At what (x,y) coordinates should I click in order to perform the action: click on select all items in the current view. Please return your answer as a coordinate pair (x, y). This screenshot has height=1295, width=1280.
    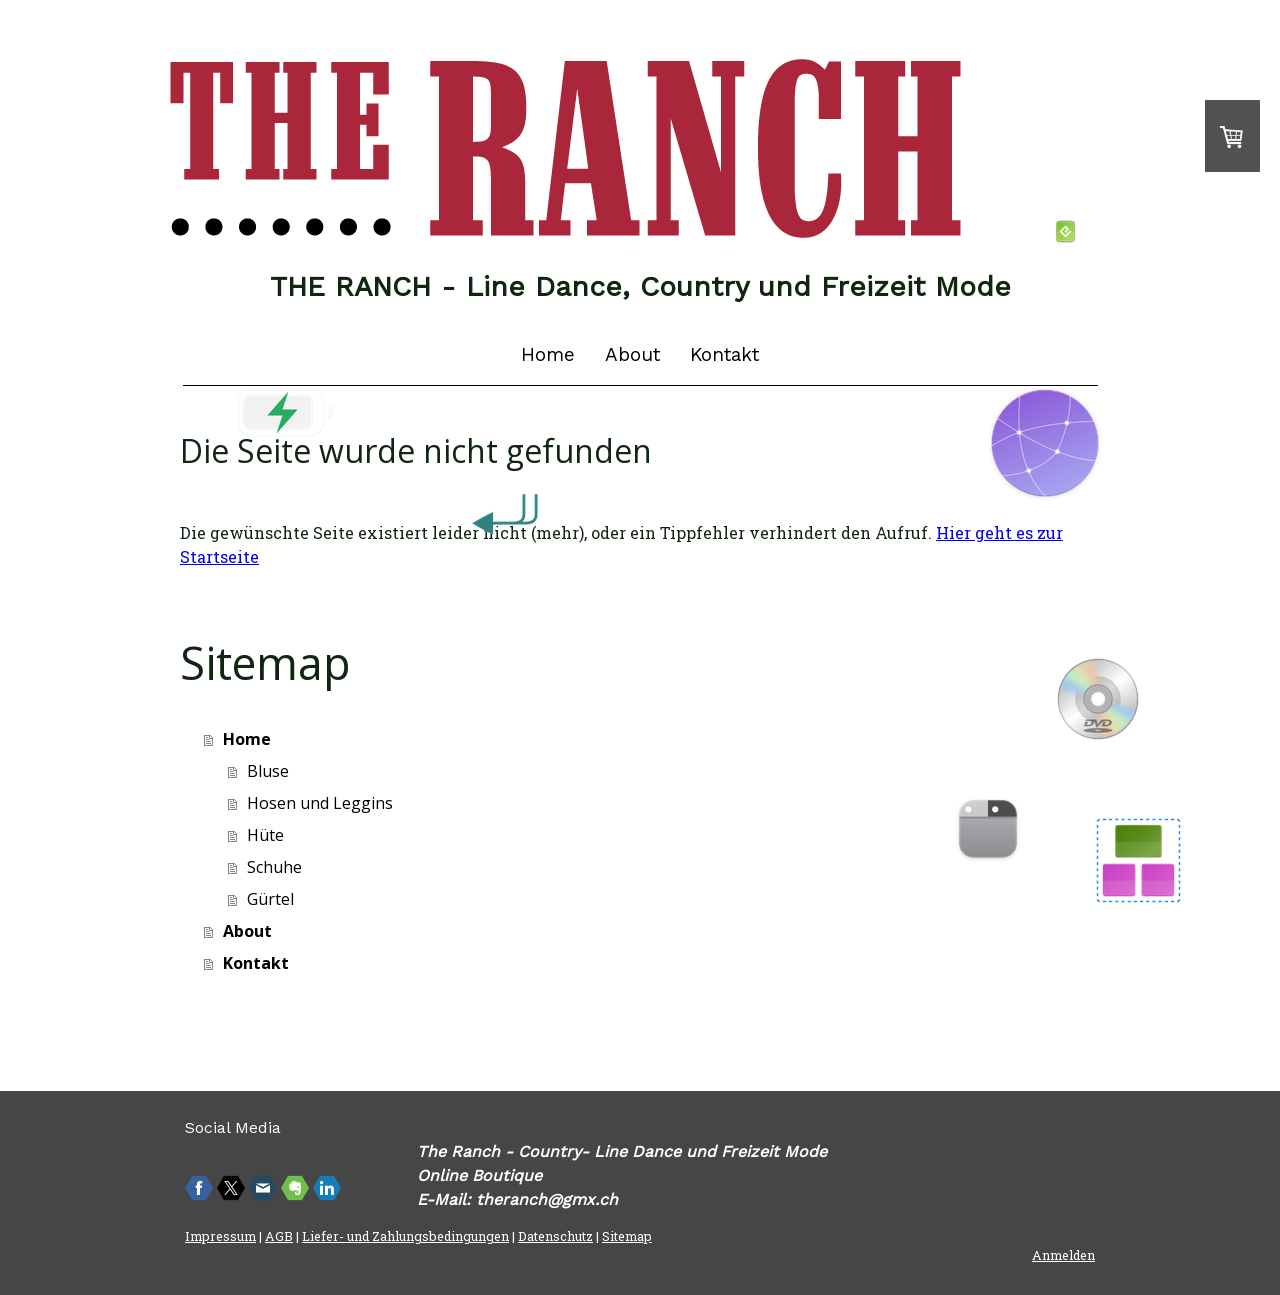
    Looking at the image, I should click on (1138, 860).